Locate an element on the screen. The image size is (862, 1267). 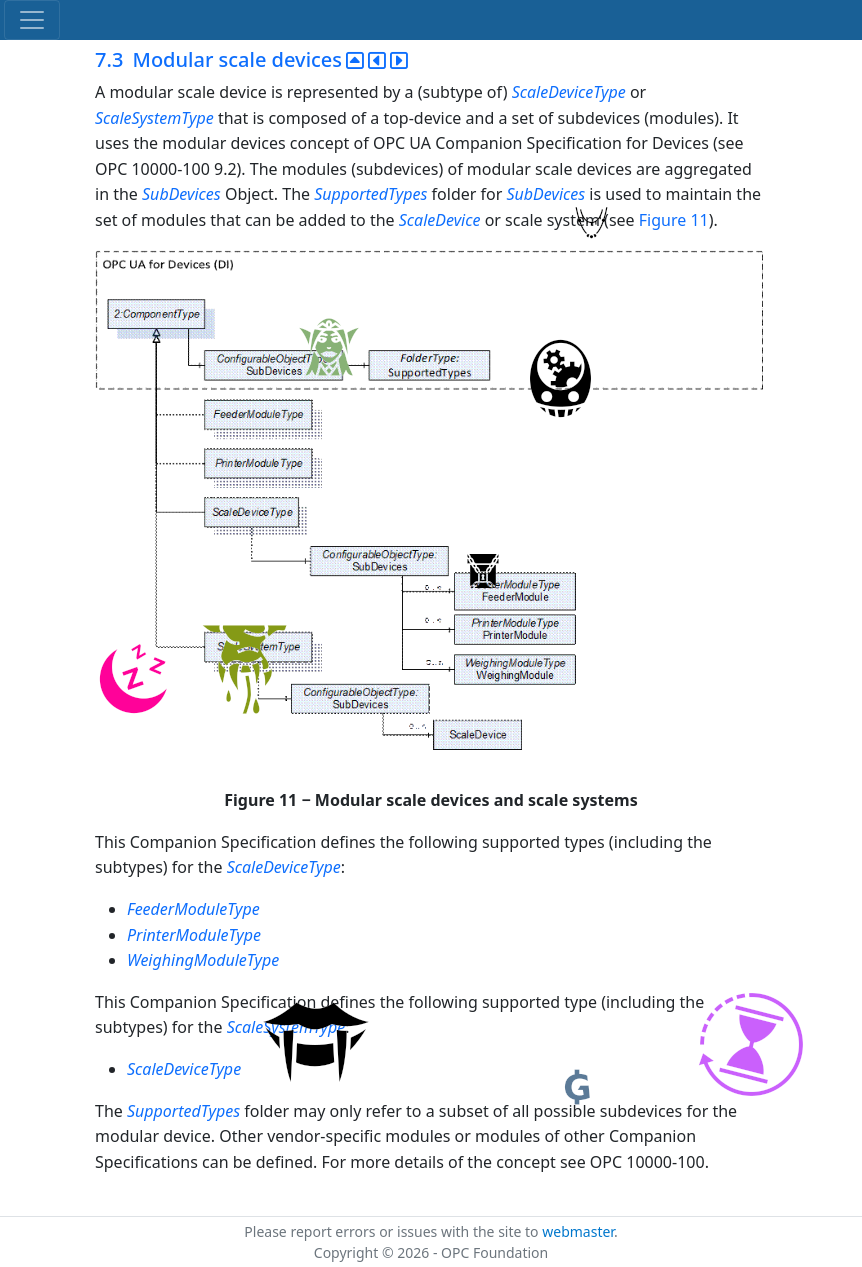
view your current credits balance is located at coordinates (577, 1087).